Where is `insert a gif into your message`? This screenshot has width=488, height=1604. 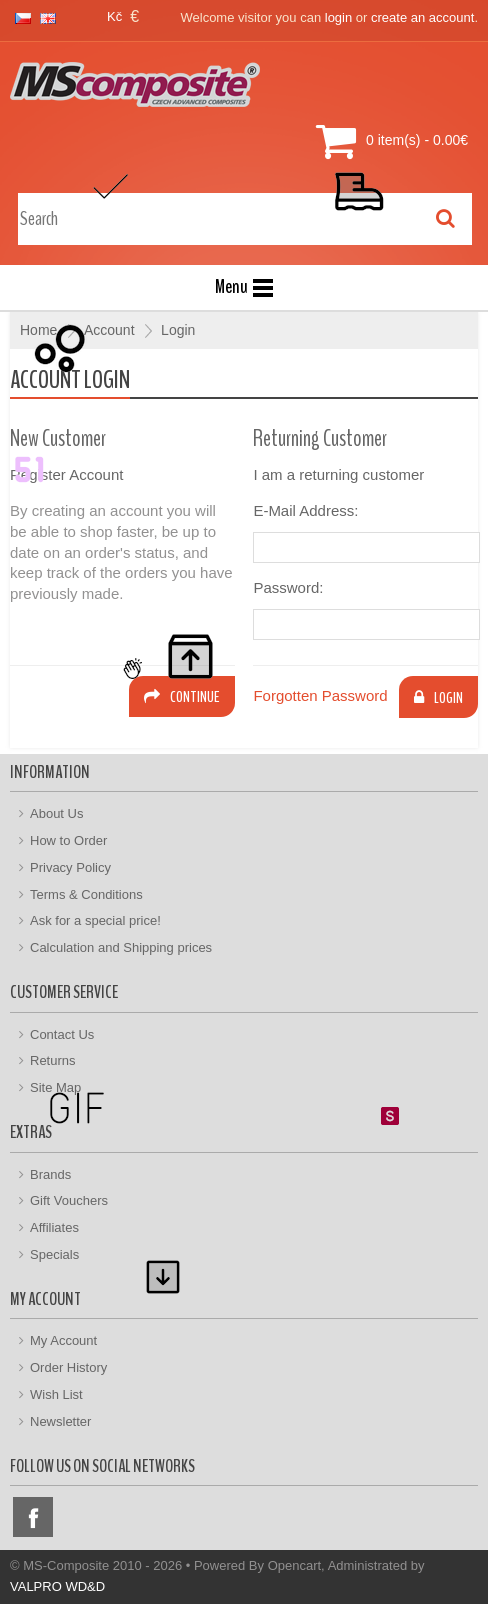
insert a gif into your message is located at coordinates (76, 1108).